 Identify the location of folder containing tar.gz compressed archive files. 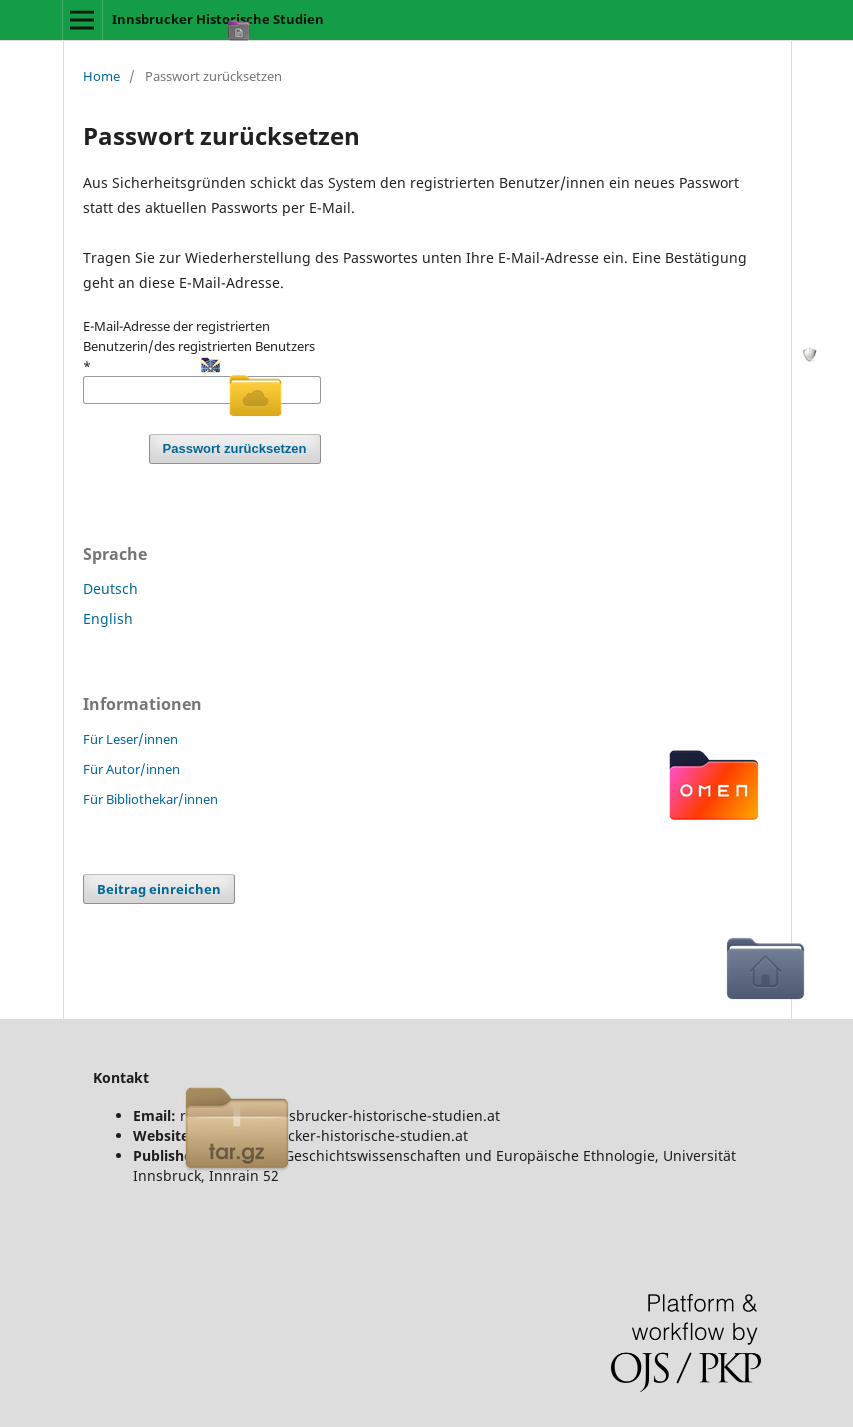
(236, 1130).